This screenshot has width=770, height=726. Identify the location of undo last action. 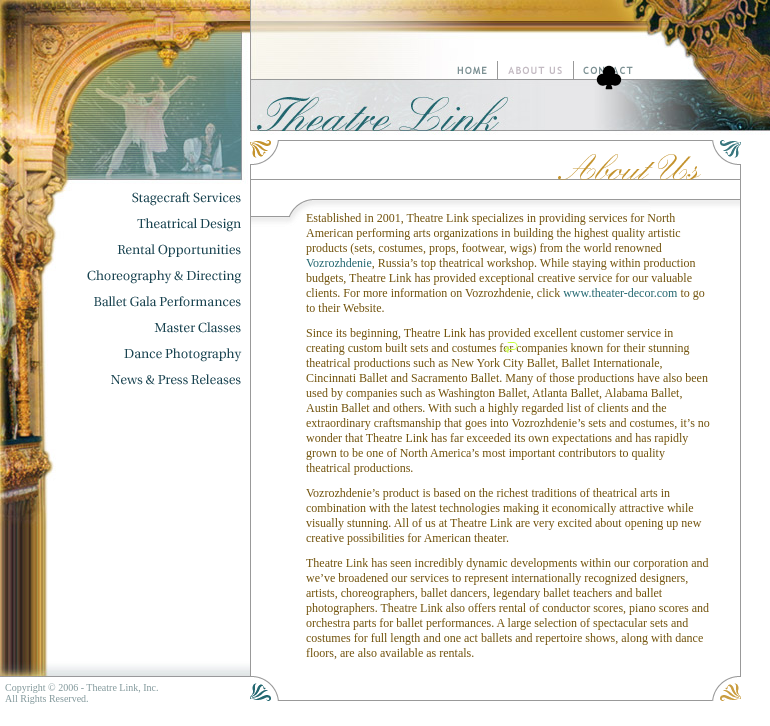
(511, 347).